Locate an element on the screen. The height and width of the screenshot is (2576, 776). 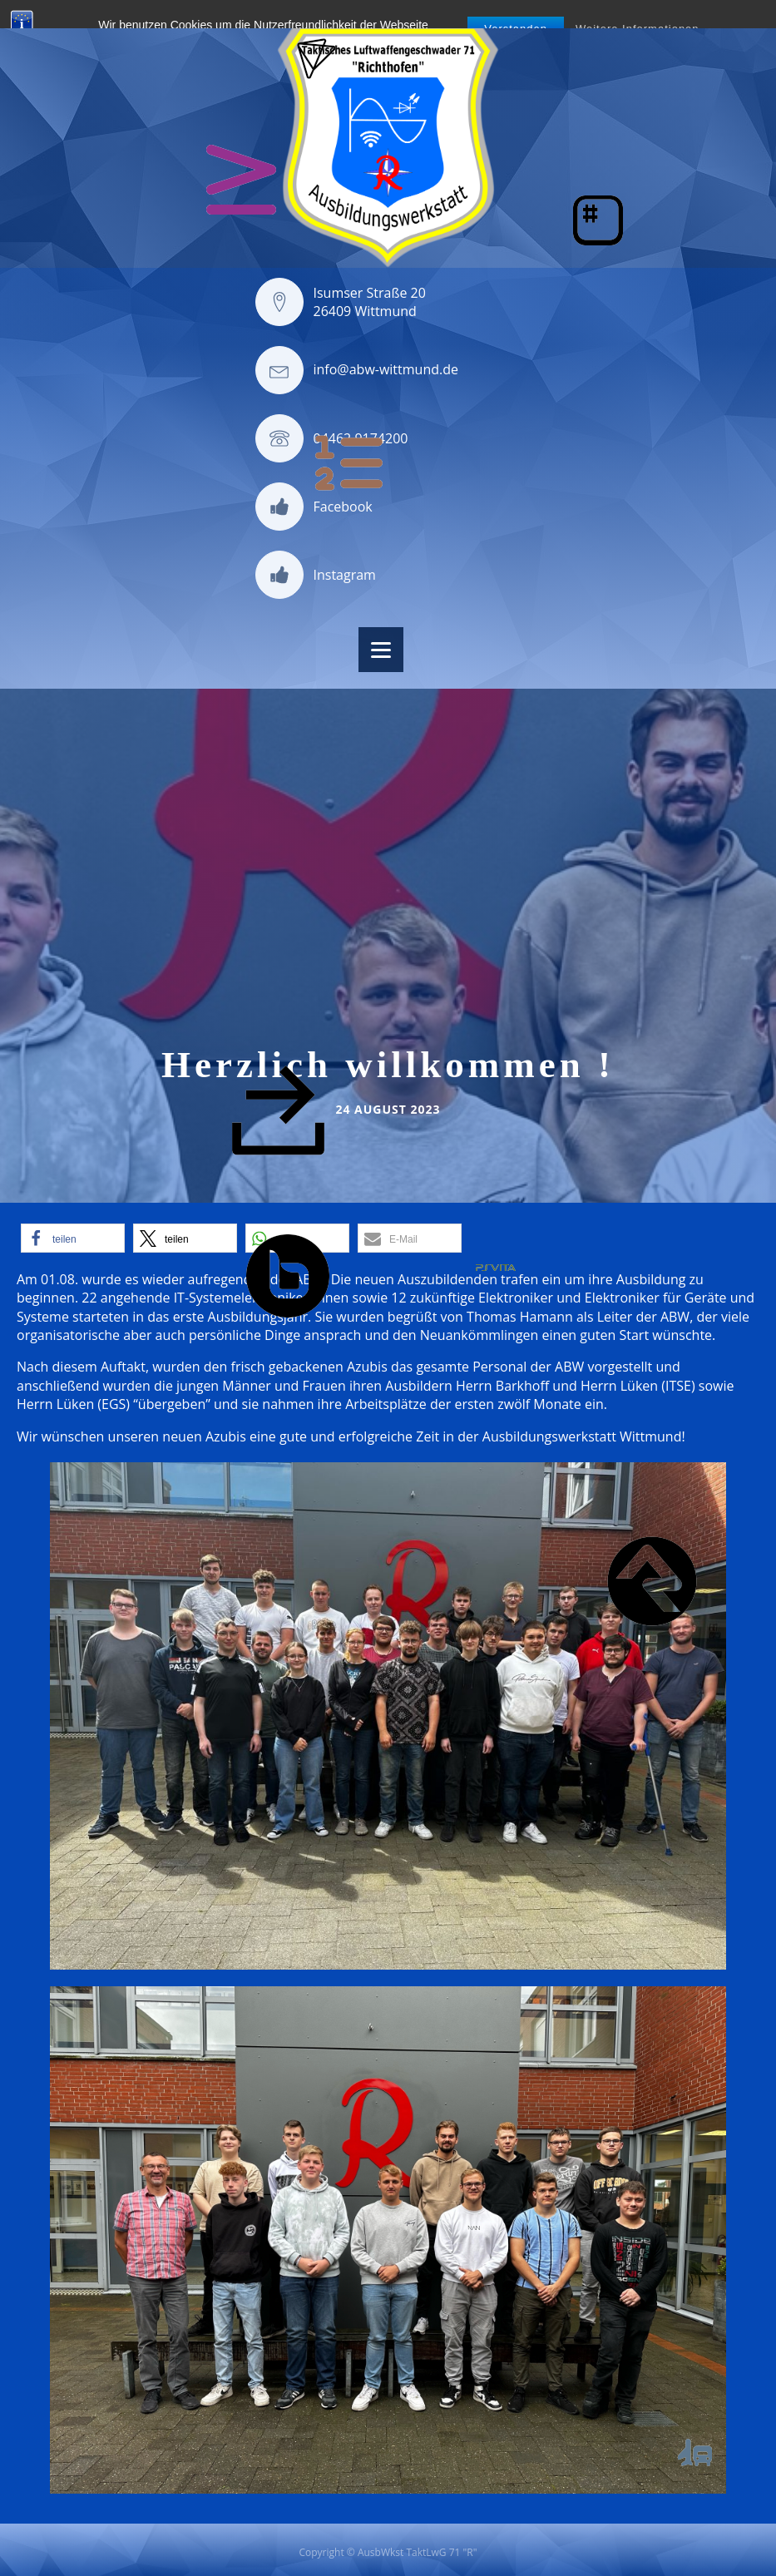
share content to another app or person is located at coordinates (278, 1113).